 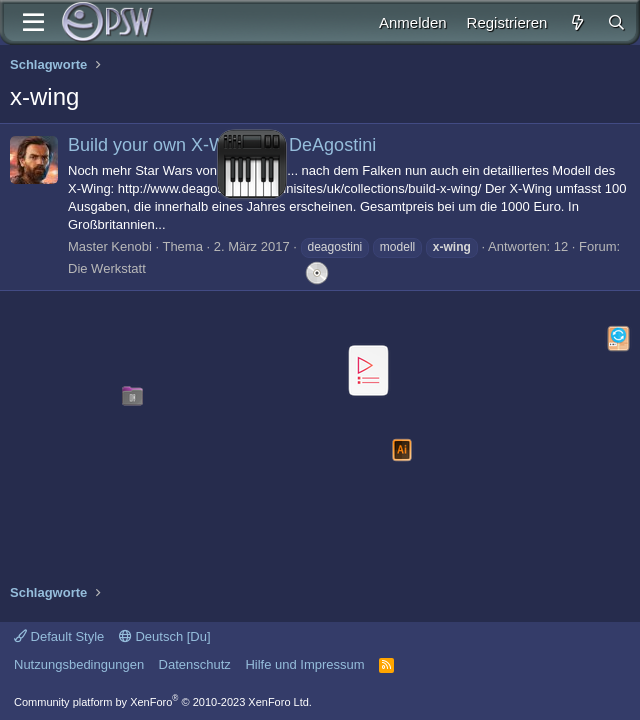 I want to click on system package updates available, so click(x=618, y=338).